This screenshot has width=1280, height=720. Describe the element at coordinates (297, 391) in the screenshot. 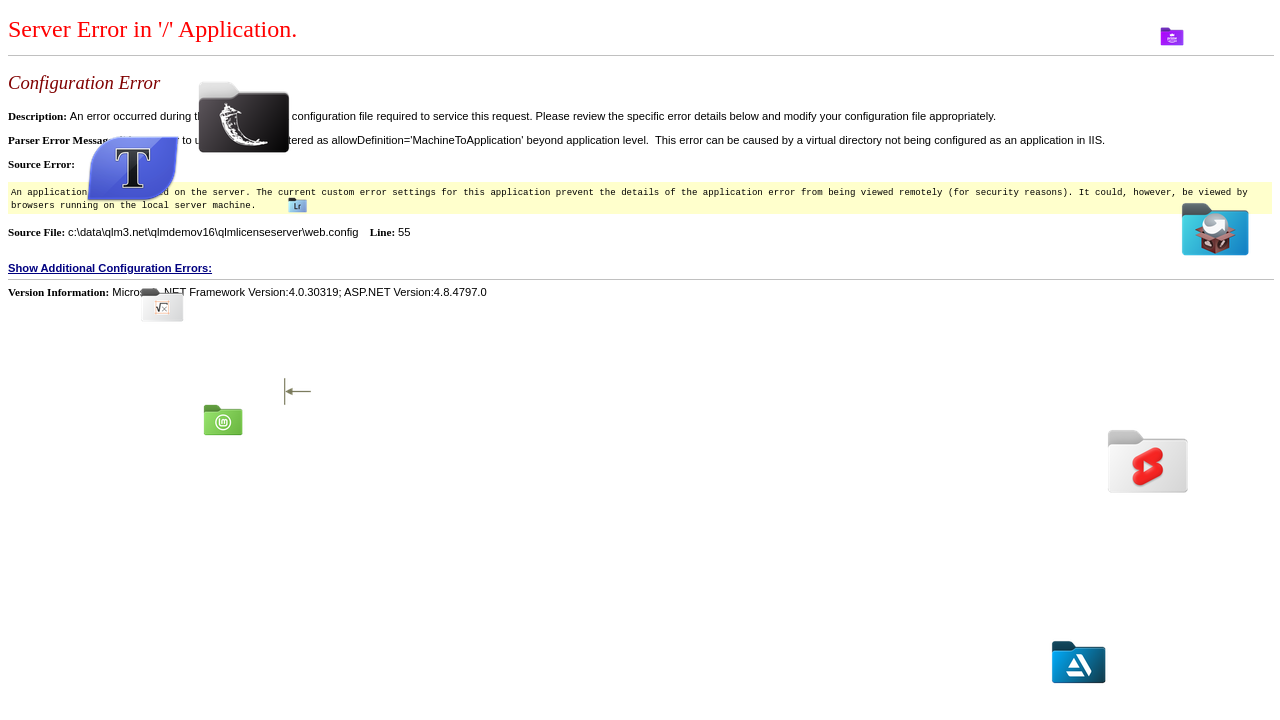

I see `go to the first item in a list or sequence` at that location.